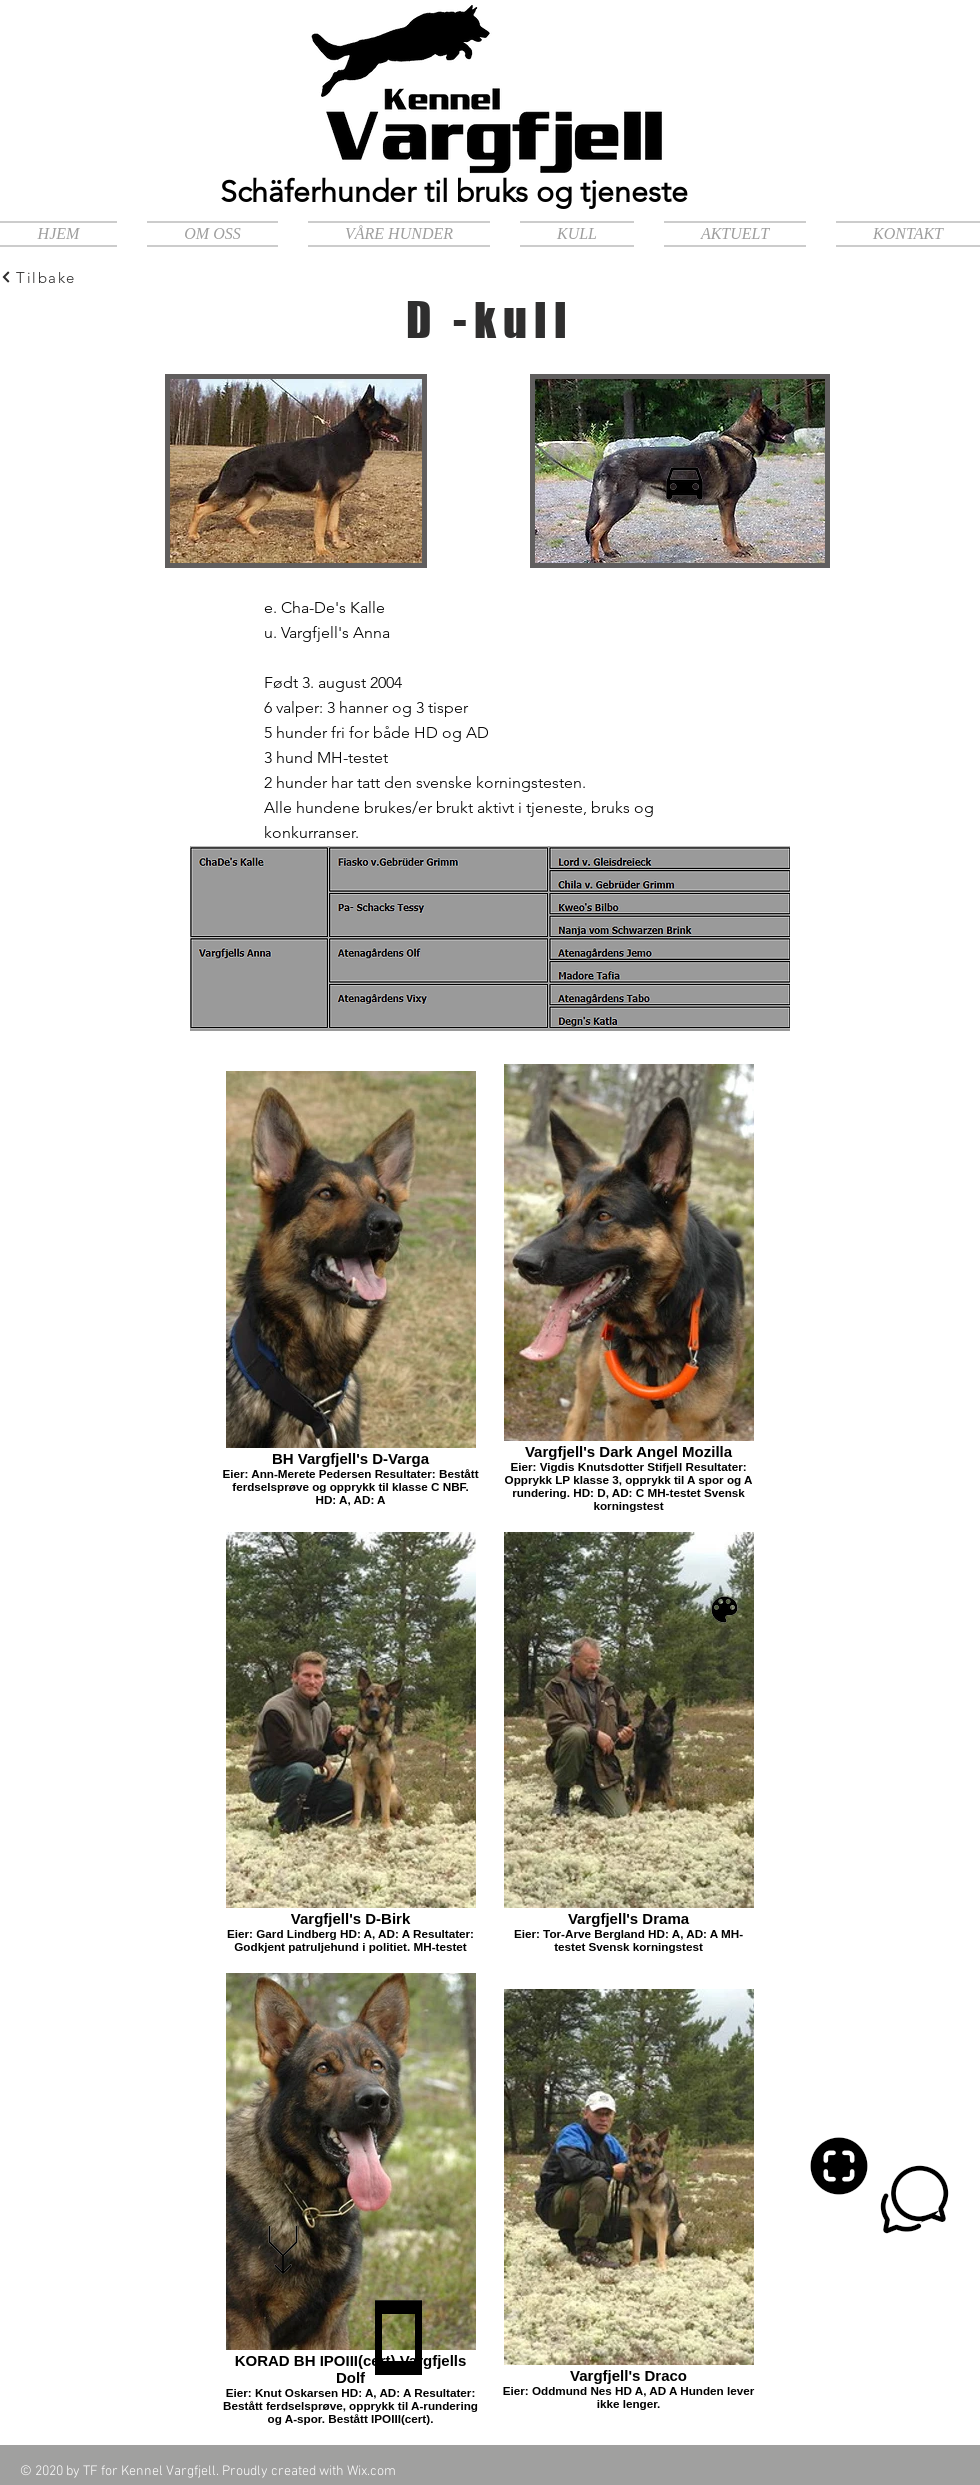 The height and width of the screenshot is (2485, 980). I want to click on time to leave notification for upcoming trip, so click(684, 483).